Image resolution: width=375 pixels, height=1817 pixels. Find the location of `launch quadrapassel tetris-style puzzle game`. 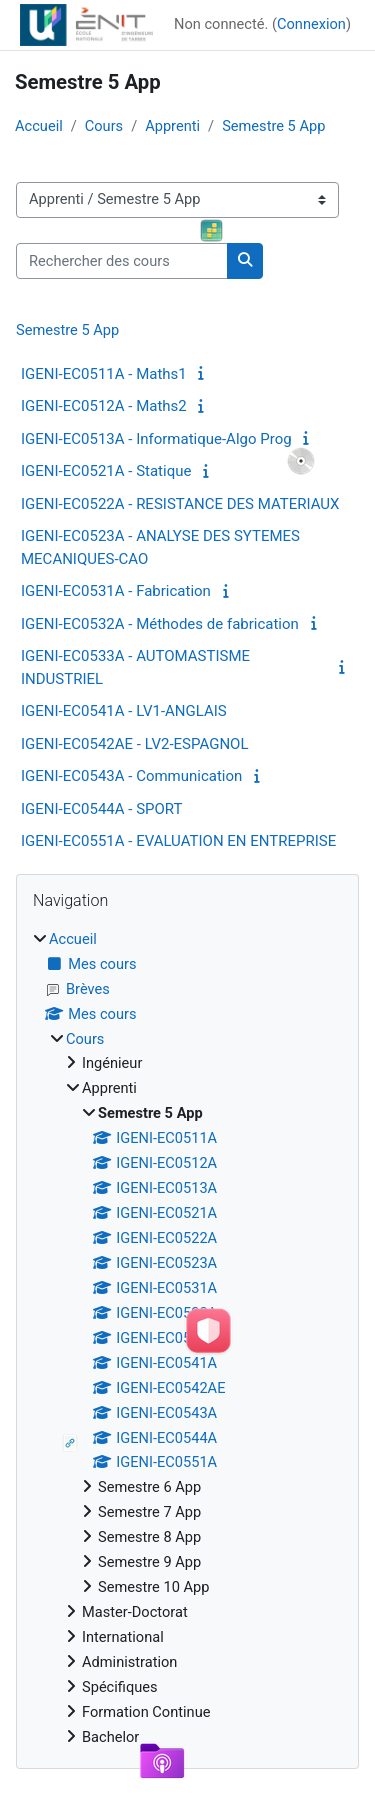

launch quadrapassel tetris-style puzzle game is located at coordinates (211, 230).